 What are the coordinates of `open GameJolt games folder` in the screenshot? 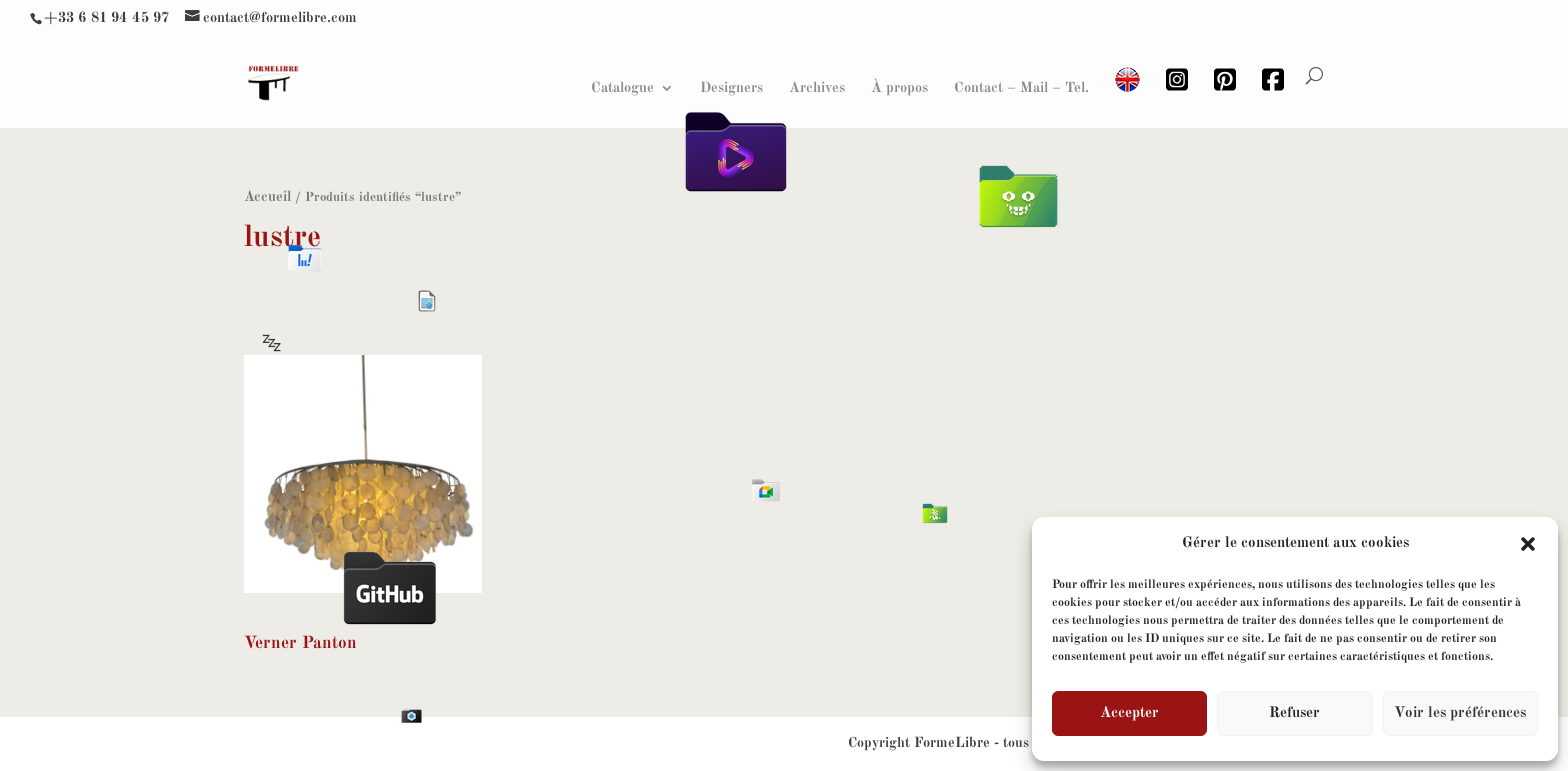 It's located at (1018, 198).